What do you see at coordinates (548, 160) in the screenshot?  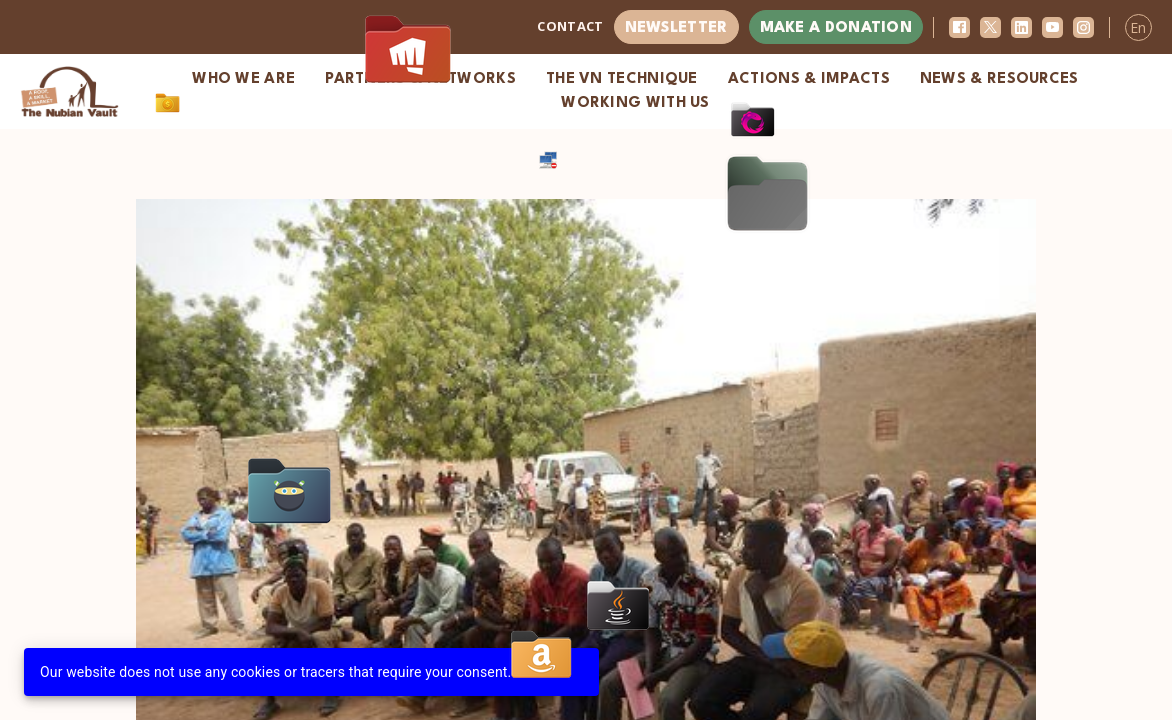 I see `indicates network connection error` at bounding box center [548, 160].